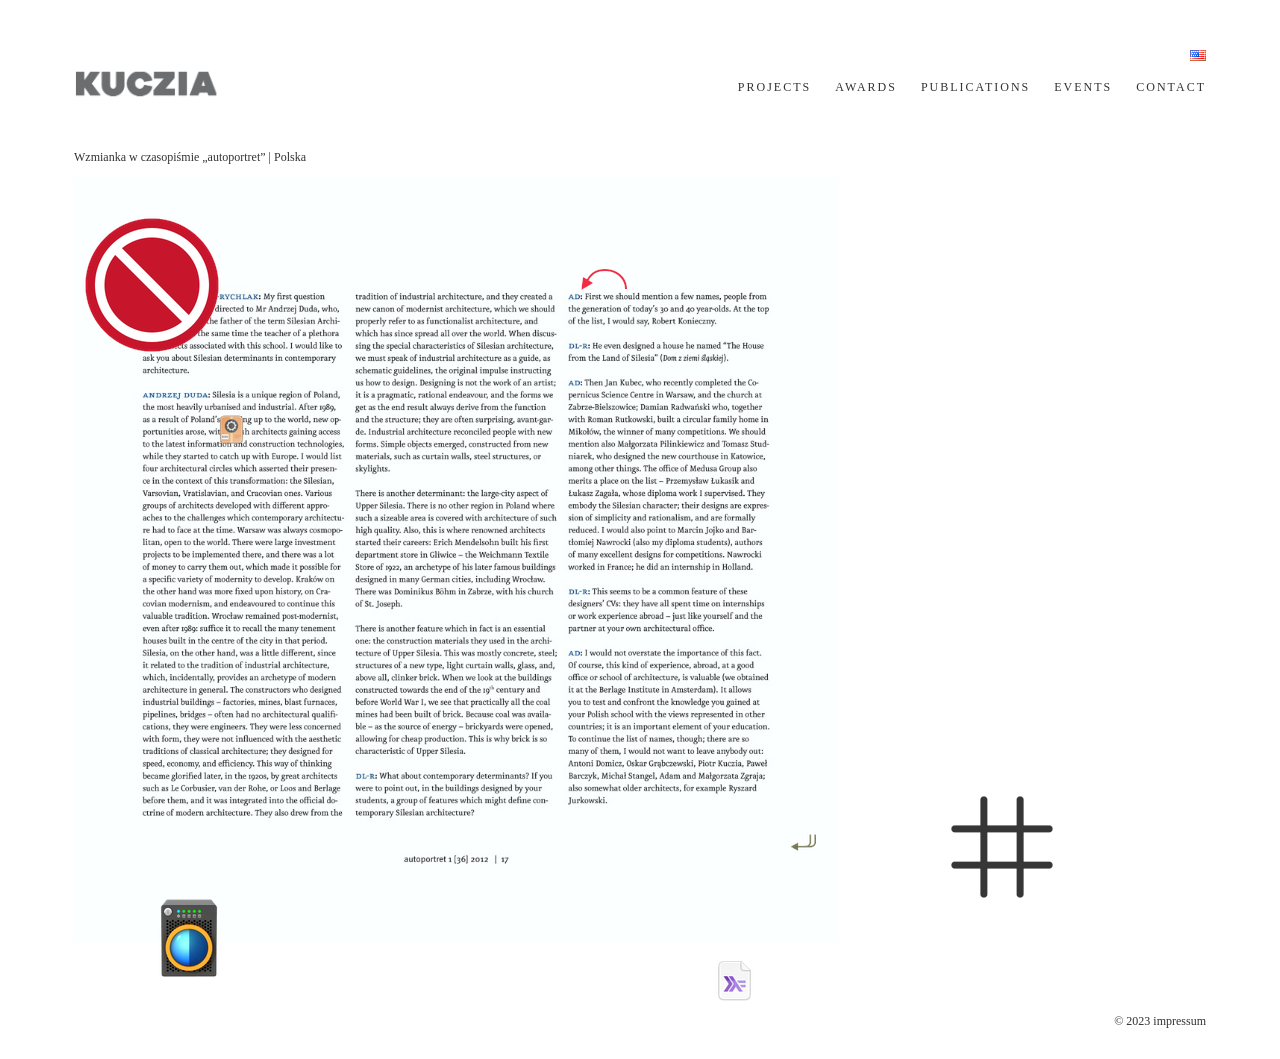  What do you see at coordinates (803, 841) in the screenshot?
I see `reply to all recipients of an email` at bounding box center [803, 841].